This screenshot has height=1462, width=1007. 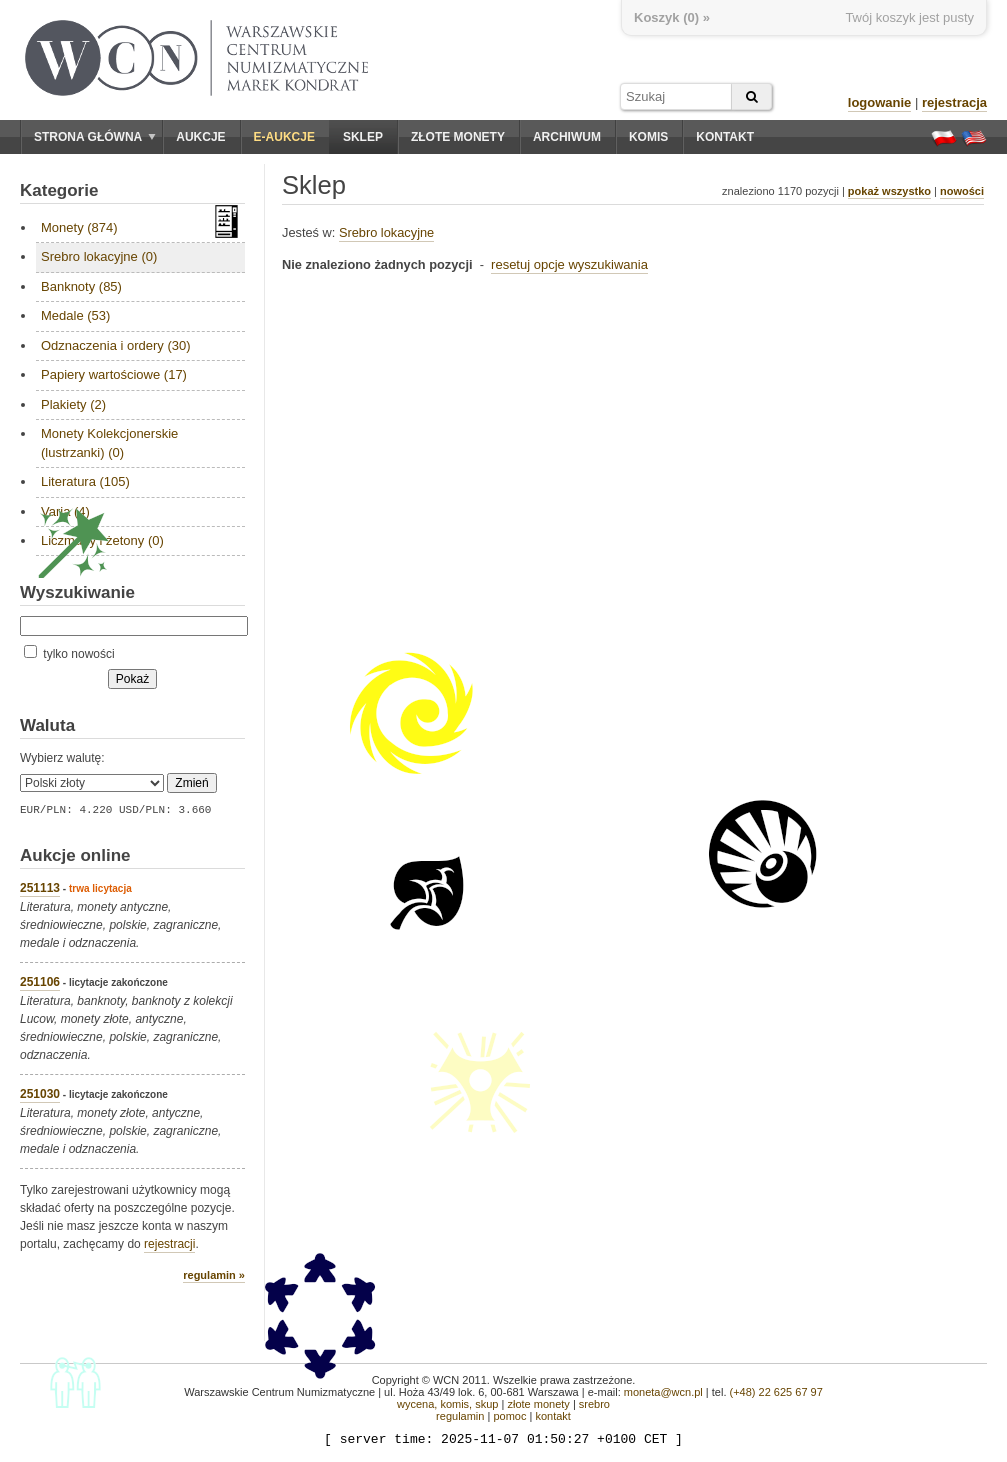 What do you see at coordinates (320, 1316) in the screenshot?
I see `view players in a game lobby` at bounding box center [320, 1316].